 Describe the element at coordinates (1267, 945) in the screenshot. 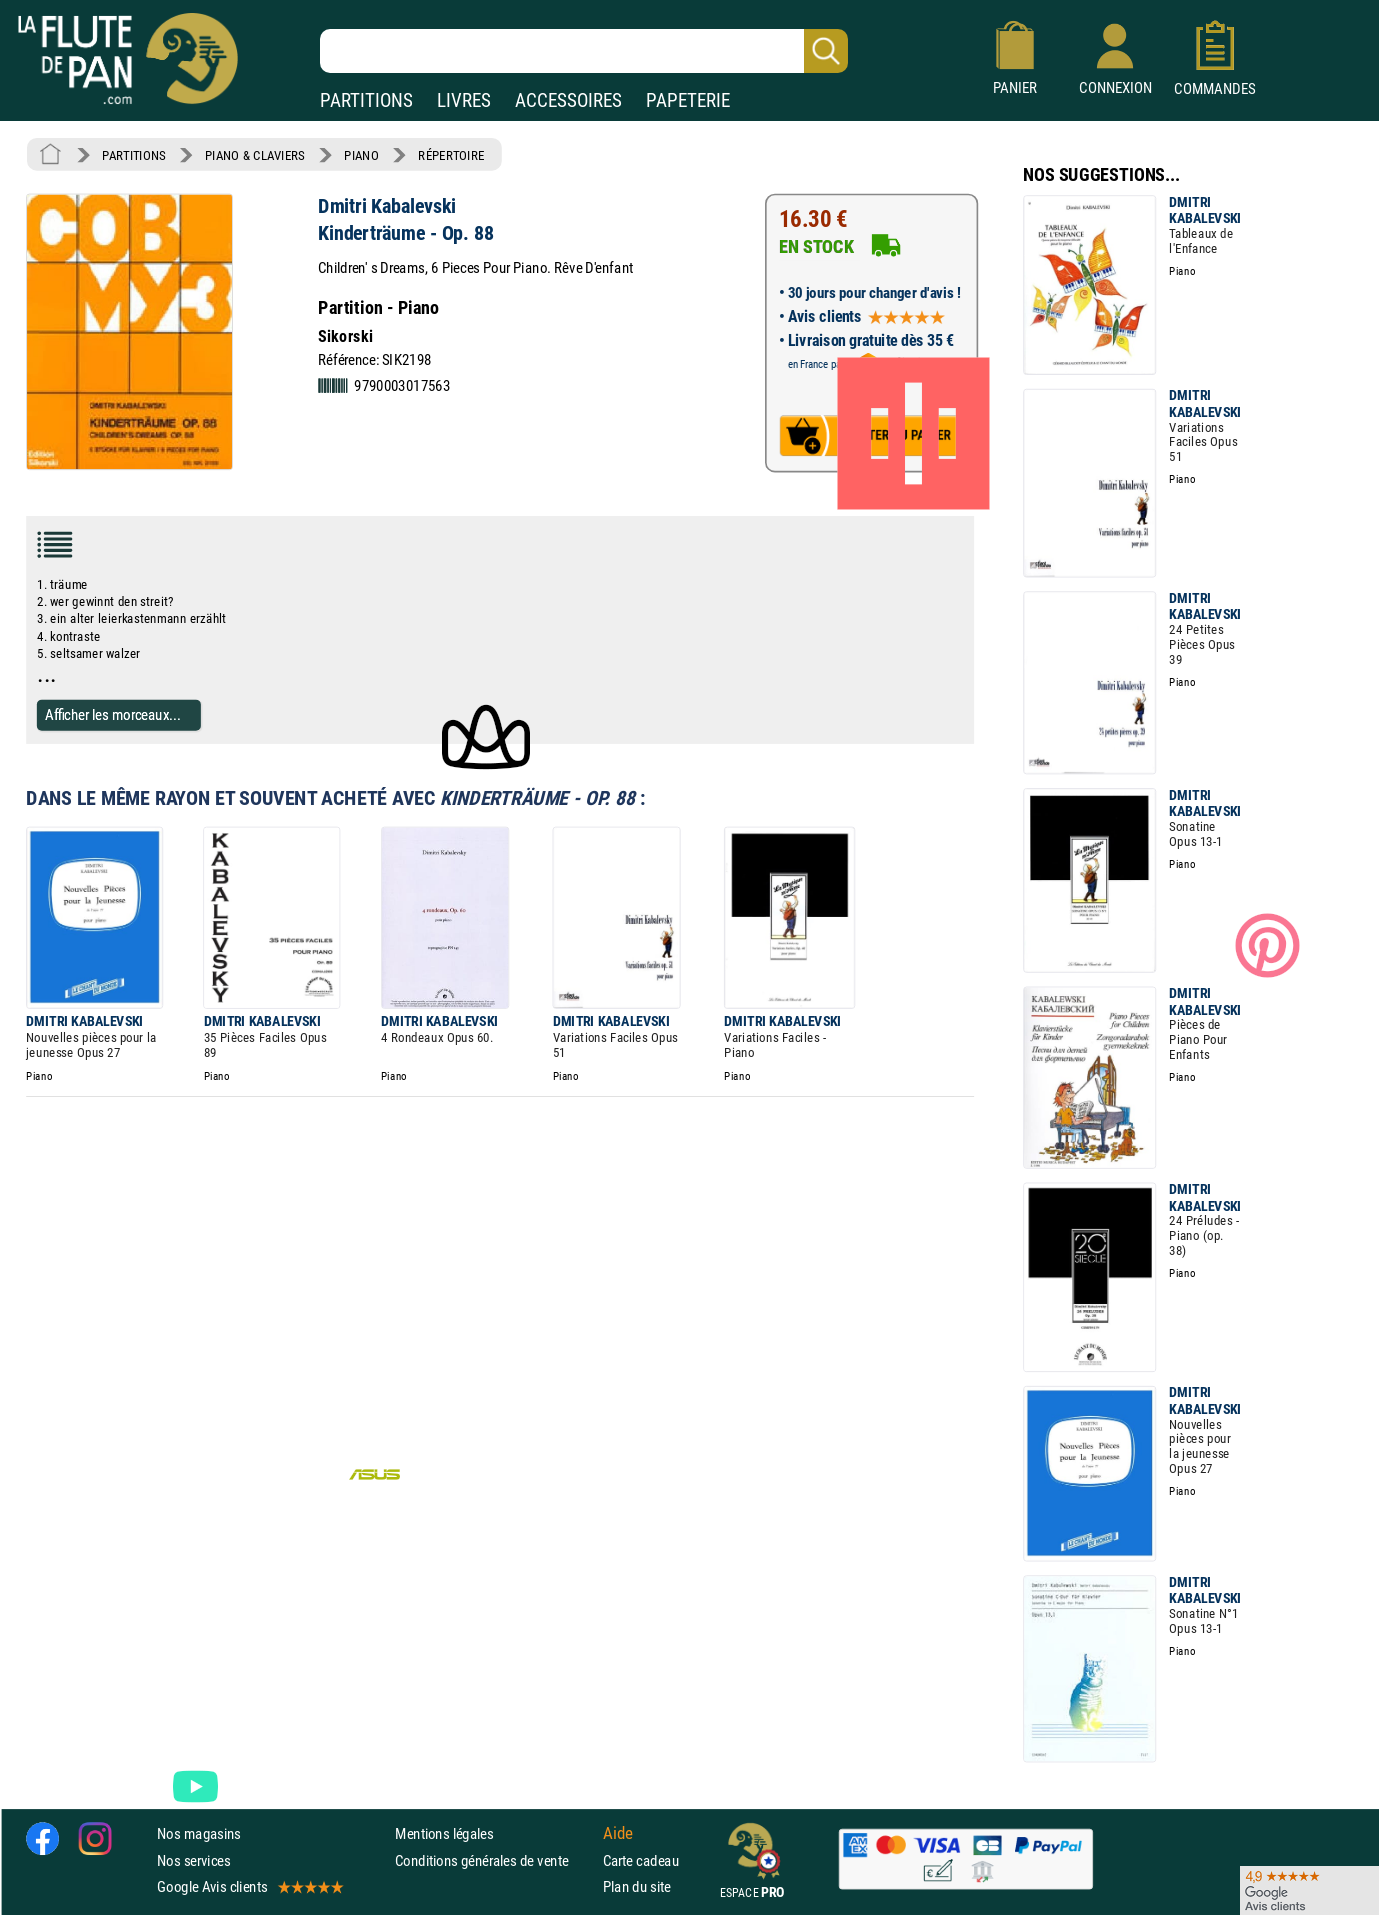

I see `open Pinterest app` at that location.